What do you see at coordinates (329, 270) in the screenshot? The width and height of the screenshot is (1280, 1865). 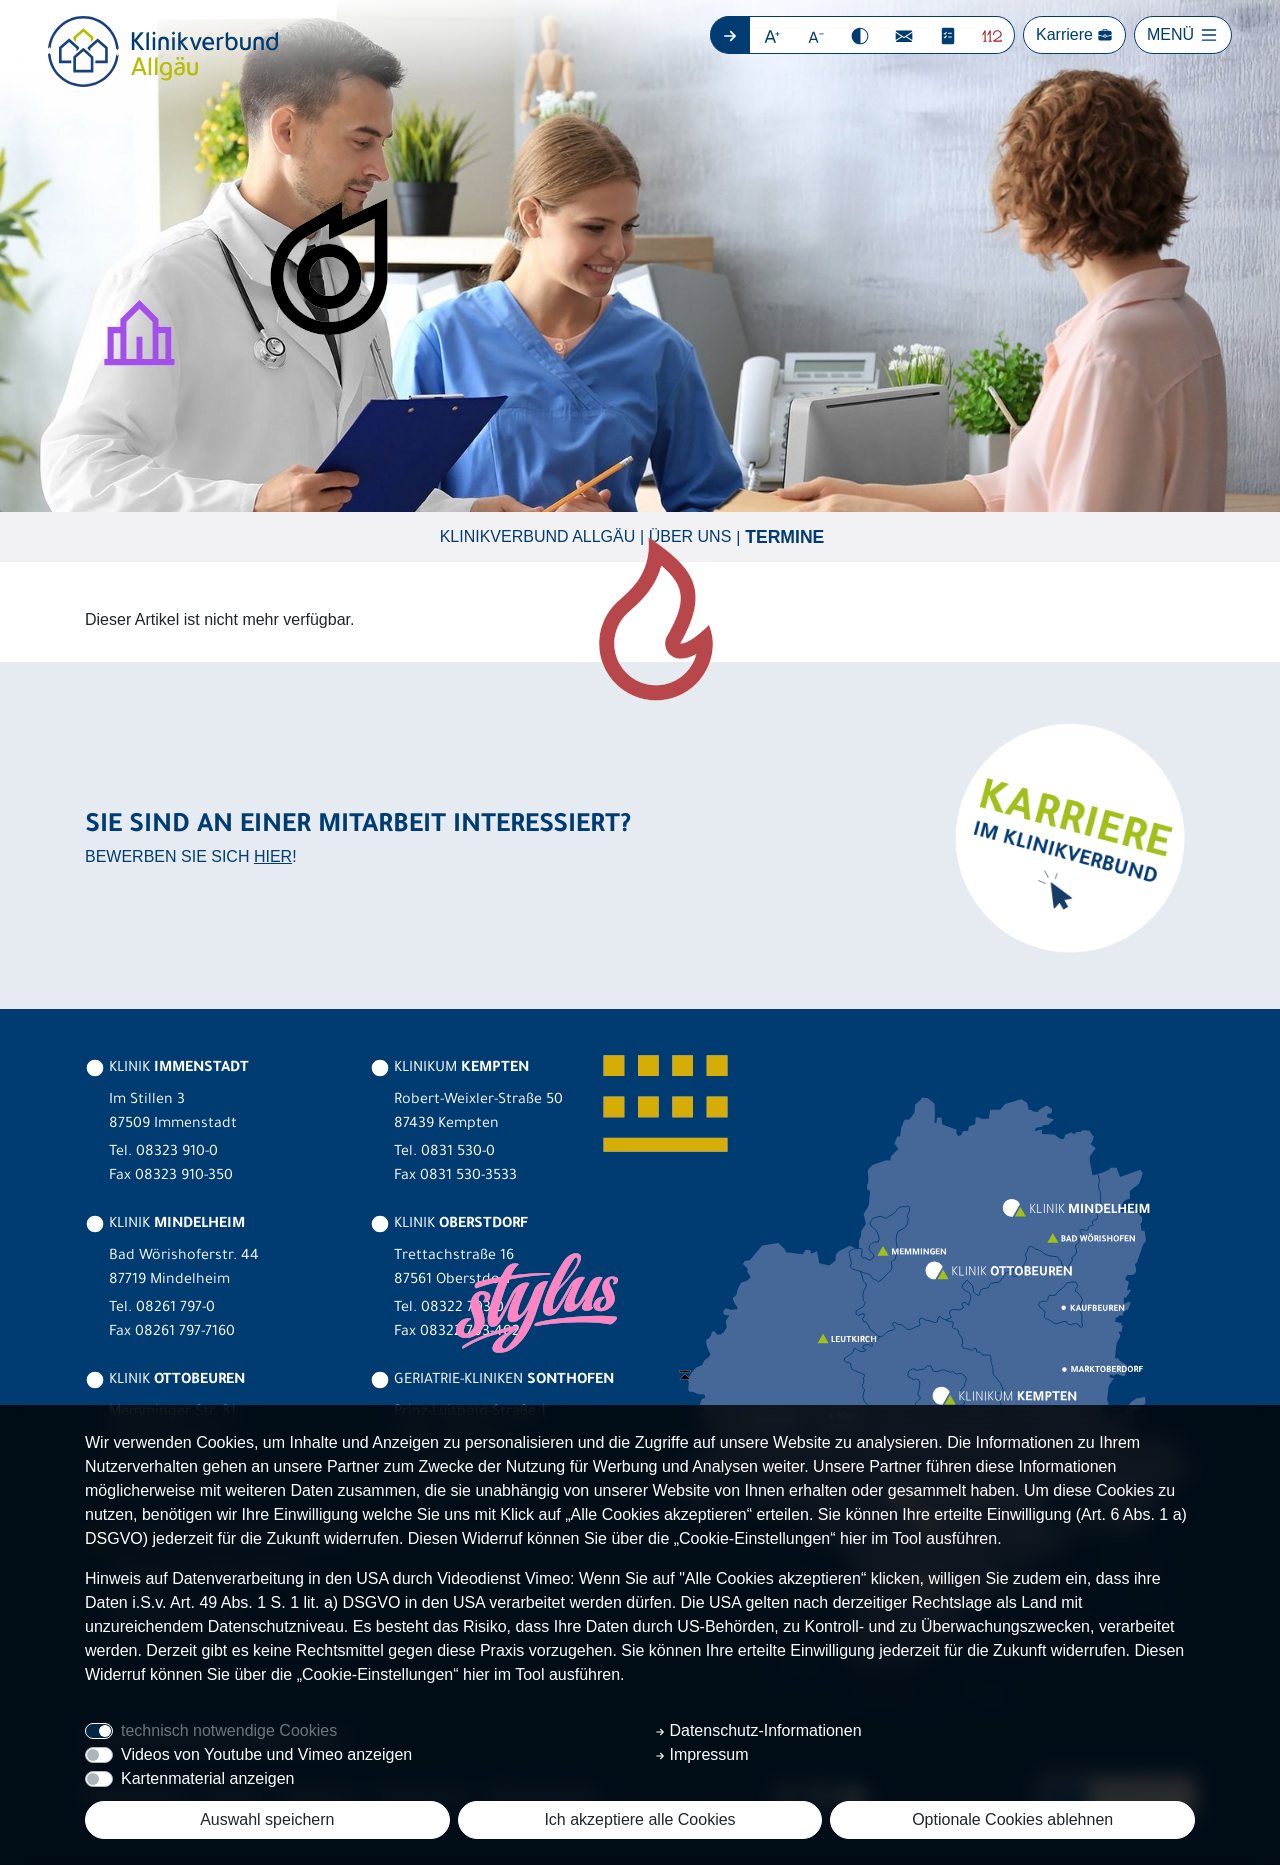 I see `indicates meteor or space weather event` at bounding box center [329, 270].